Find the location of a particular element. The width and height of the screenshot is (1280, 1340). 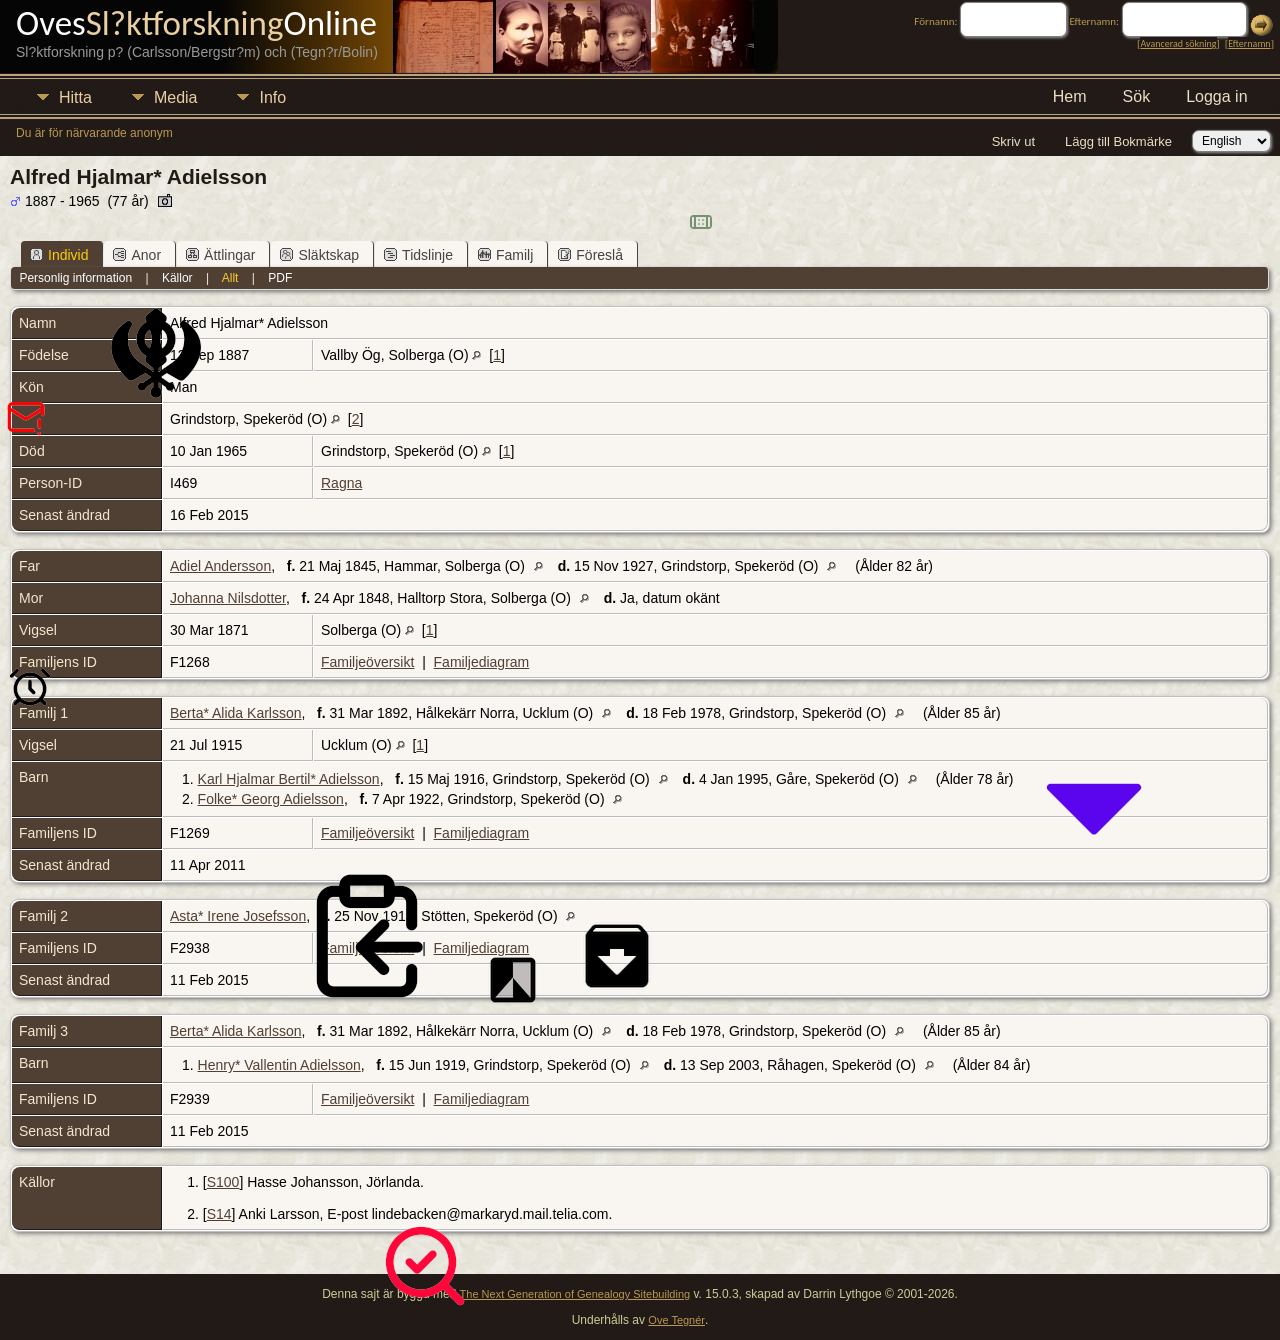

search completed successfully is located at coordinates (425, 1266).